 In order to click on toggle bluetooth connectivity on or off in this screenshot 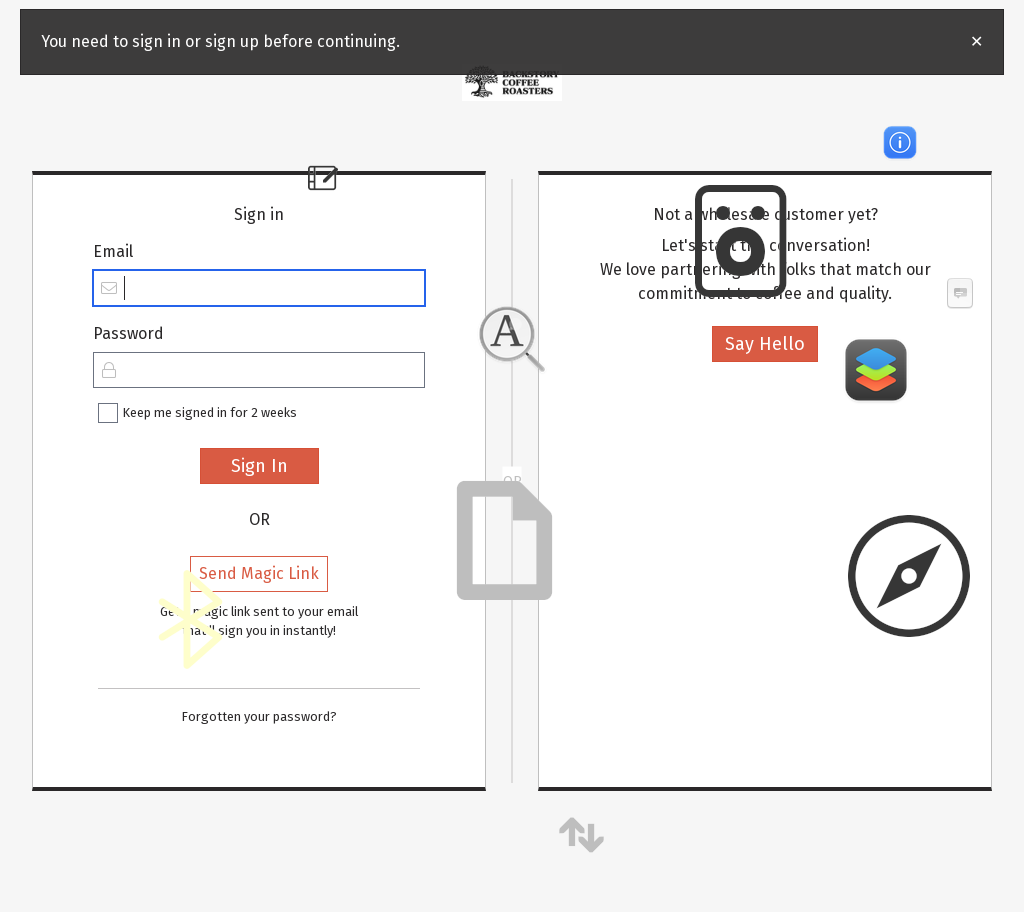, I will do `click(190, 619)`.